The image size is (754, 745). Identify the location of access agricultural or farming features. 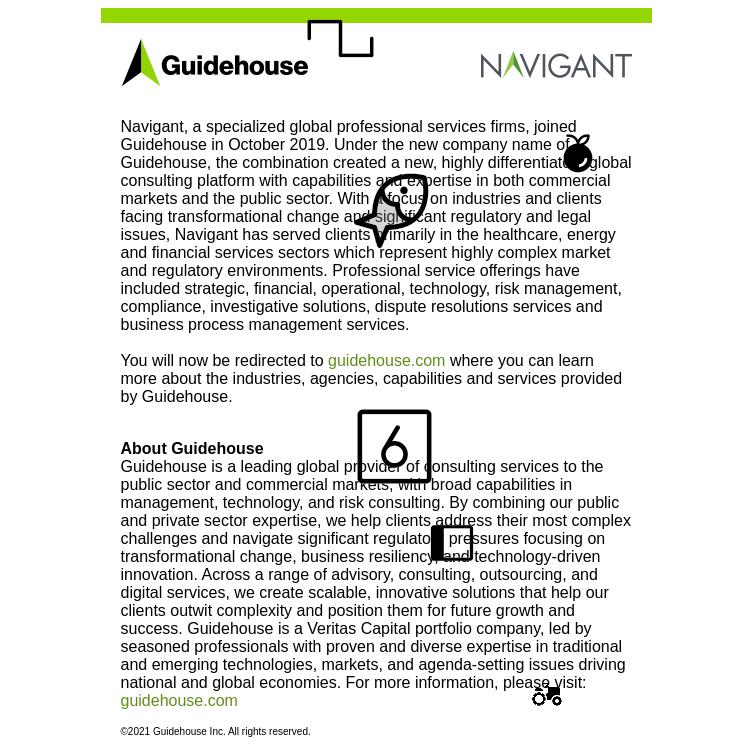
(547, 695).